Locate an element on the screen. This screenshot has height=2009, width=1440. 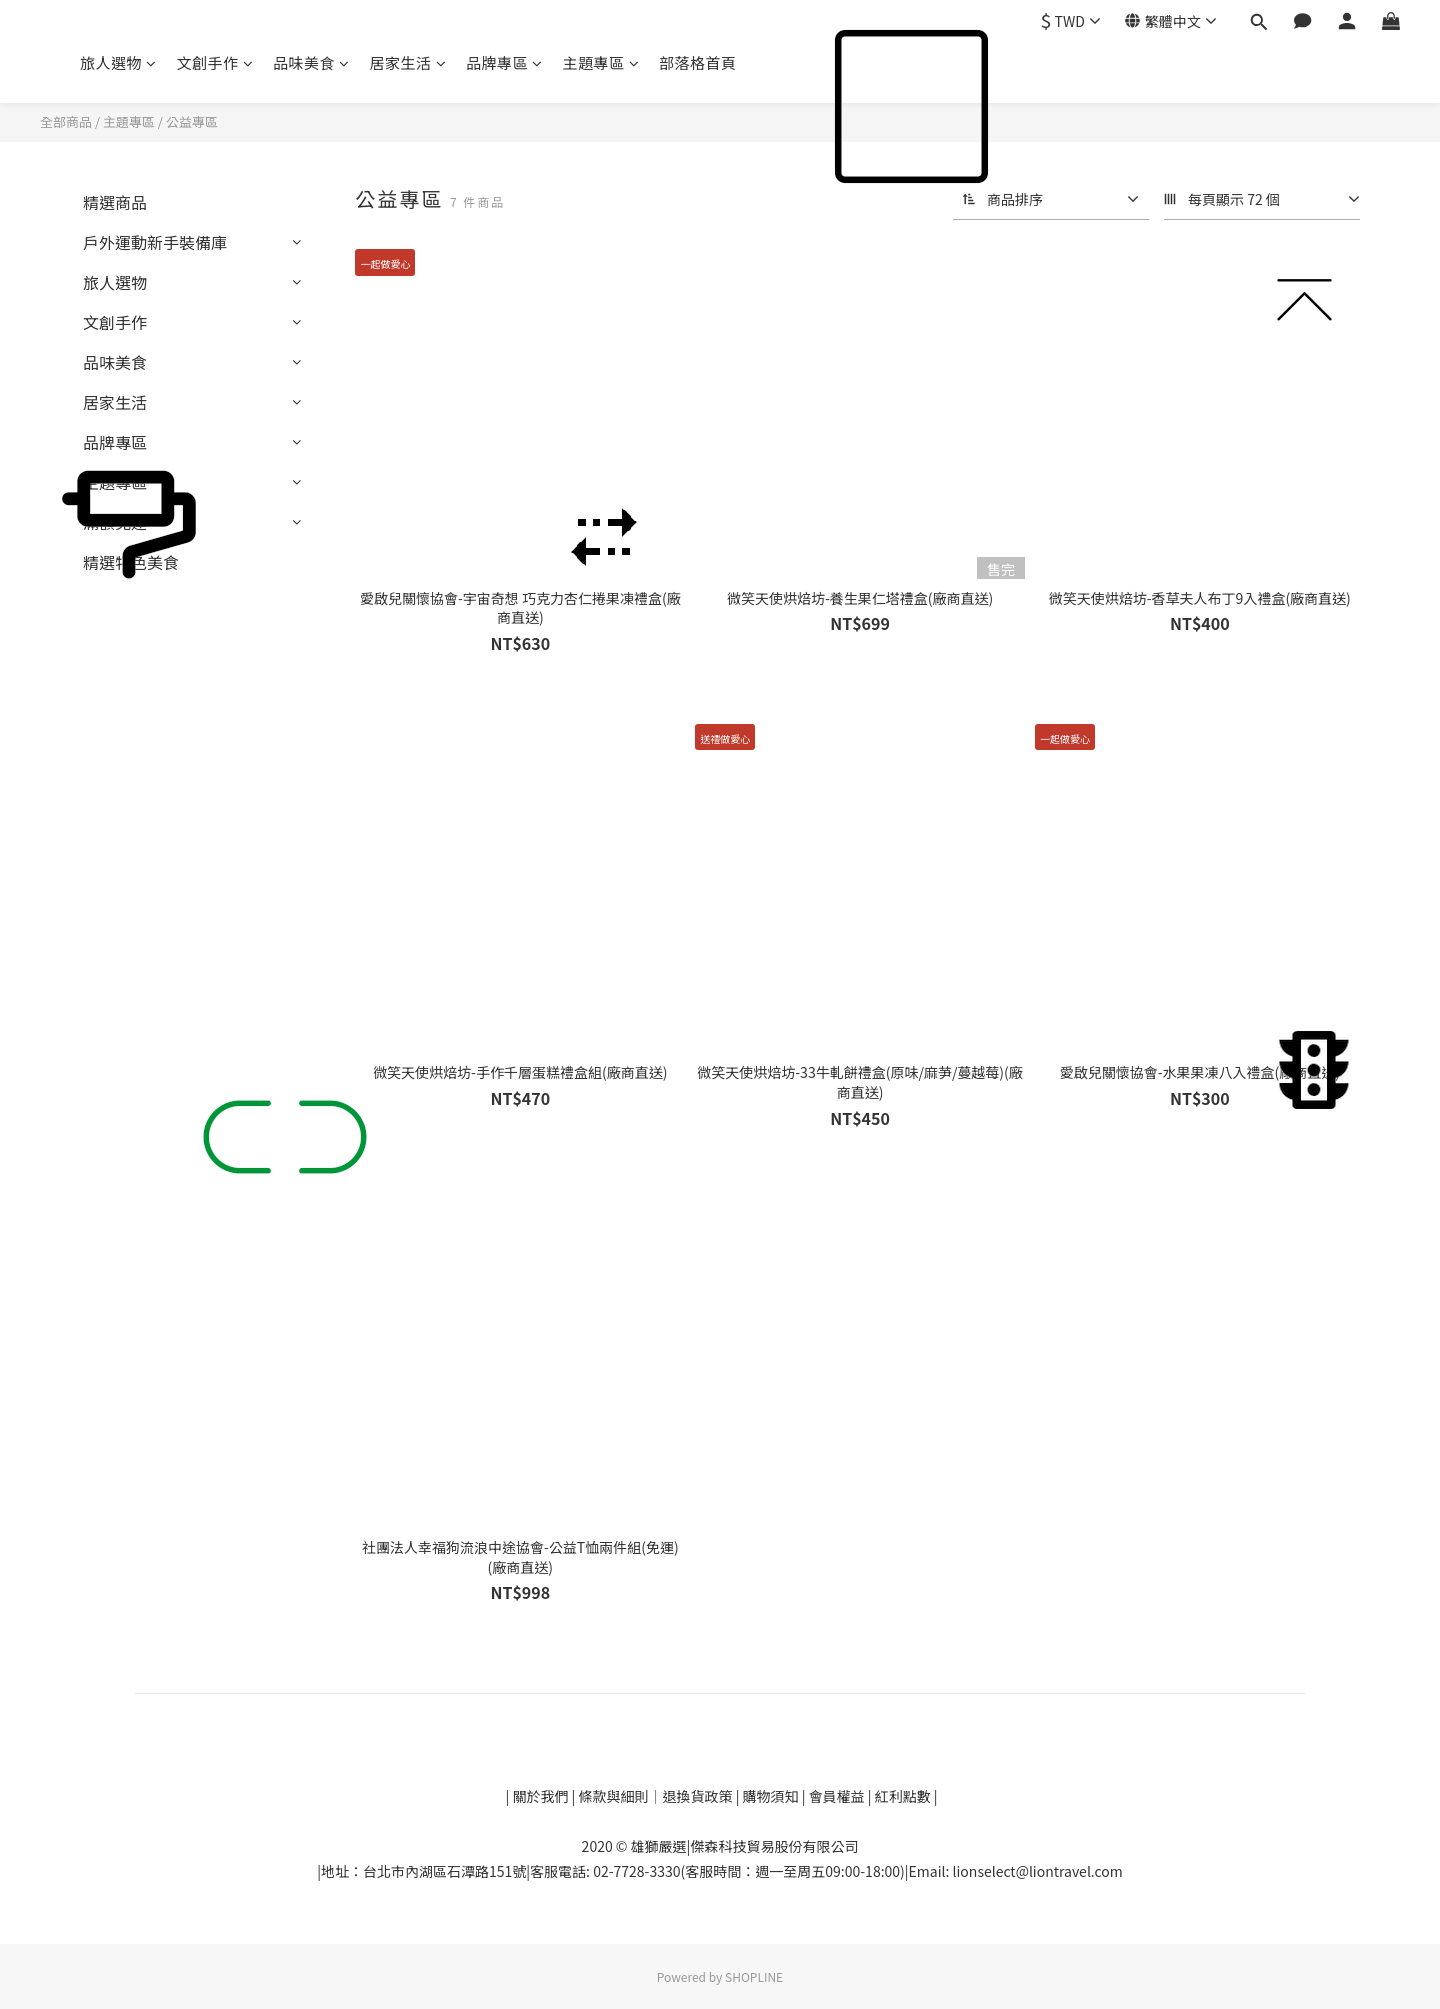
unlink or disconnect a linked item is located at coordinates (285, 1137).